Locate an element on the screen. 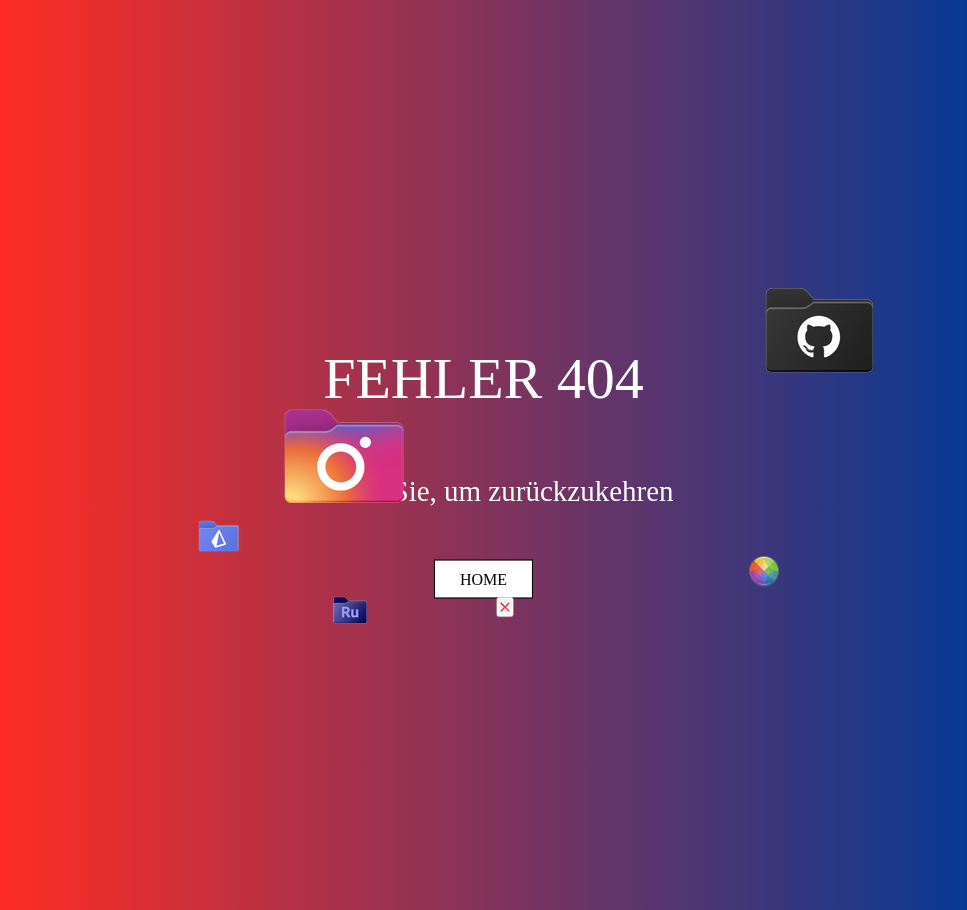  folder containing Adobe Premiere Rush project files is located at coordinates (350, 611).